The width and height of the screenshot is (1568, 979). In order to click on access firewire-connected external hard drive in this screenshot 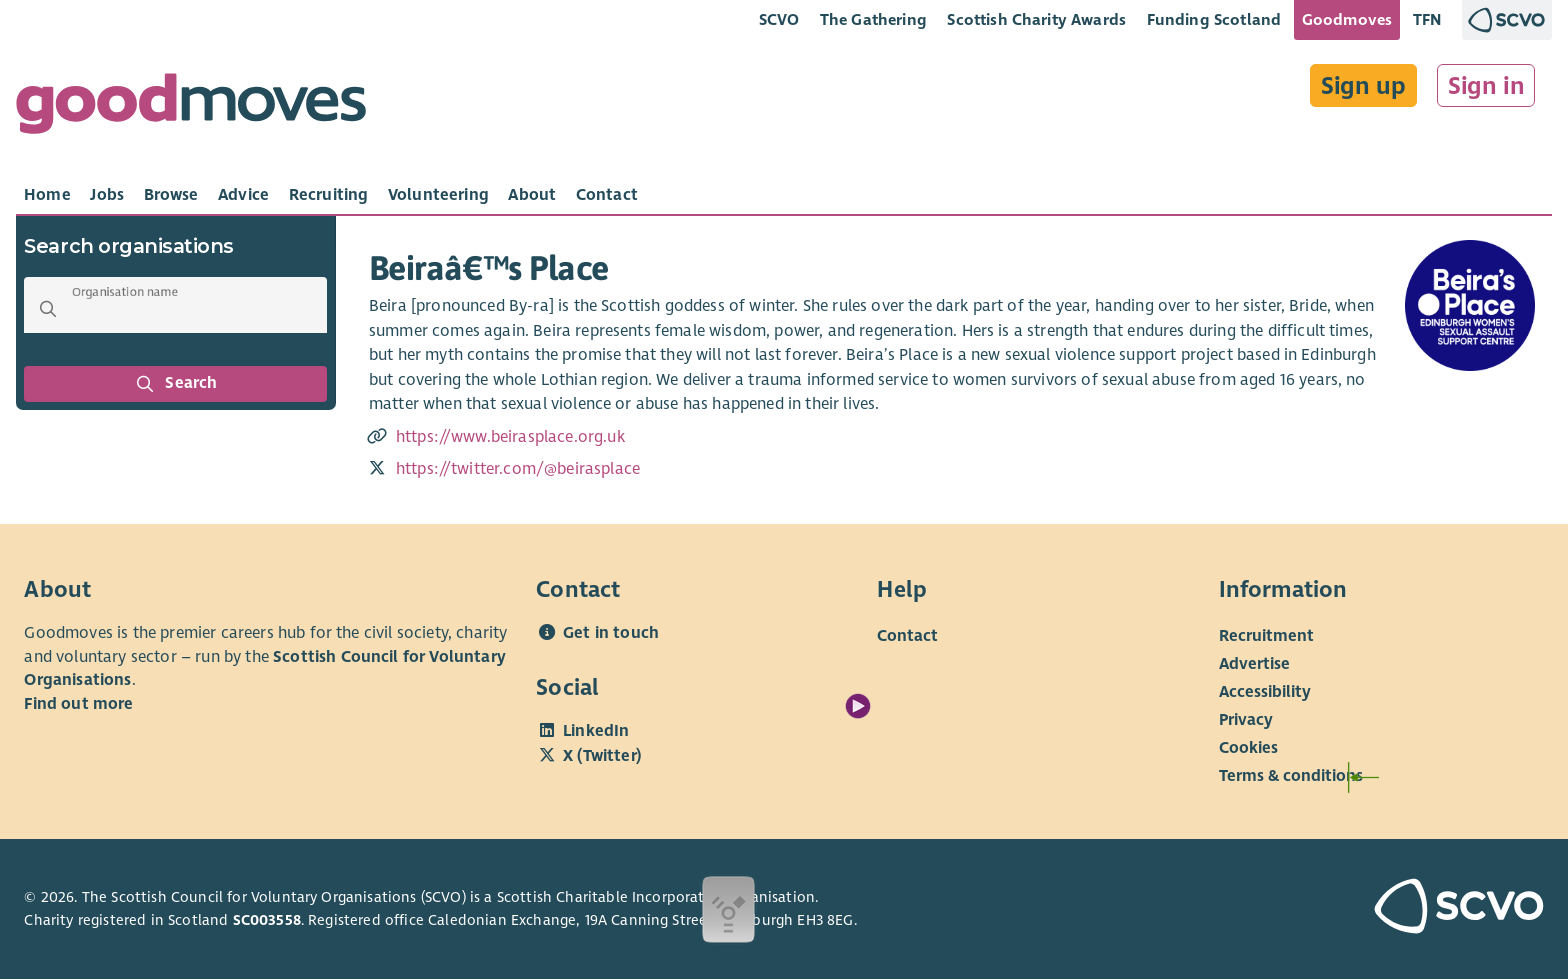, I will do `click(728, 909)`.